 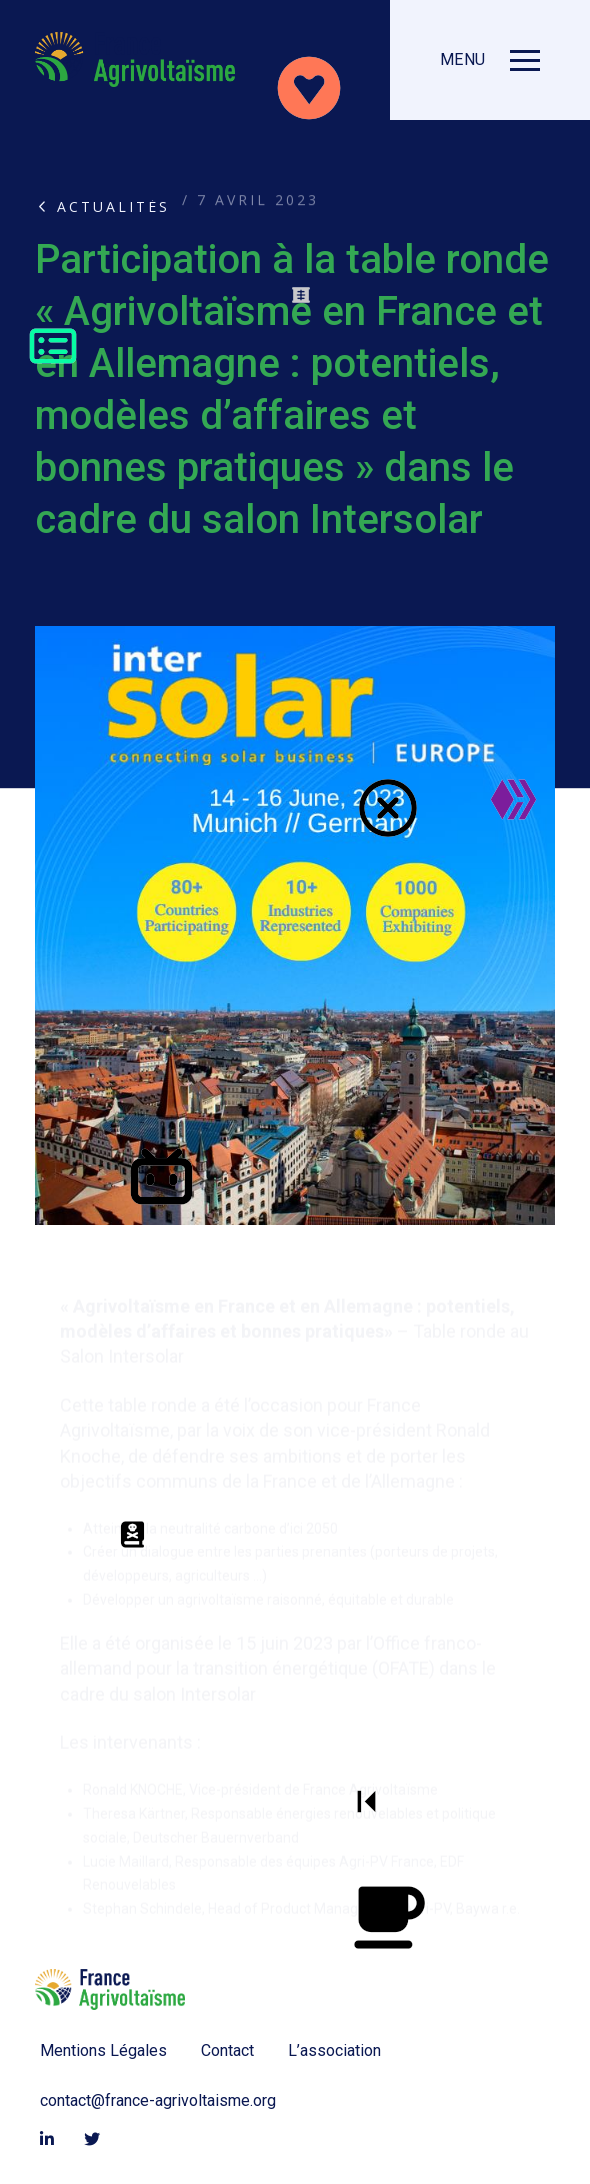 I want to click on skip to previous track, so click(x=366, y=1801).